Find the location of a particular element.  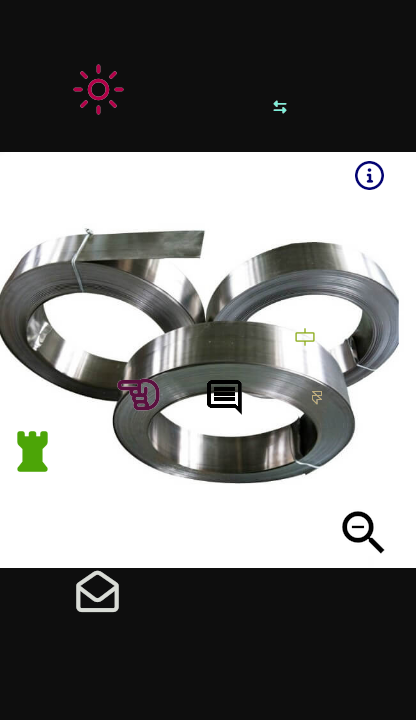

zoom out to see more of the view is located at coordinates (364, 533).